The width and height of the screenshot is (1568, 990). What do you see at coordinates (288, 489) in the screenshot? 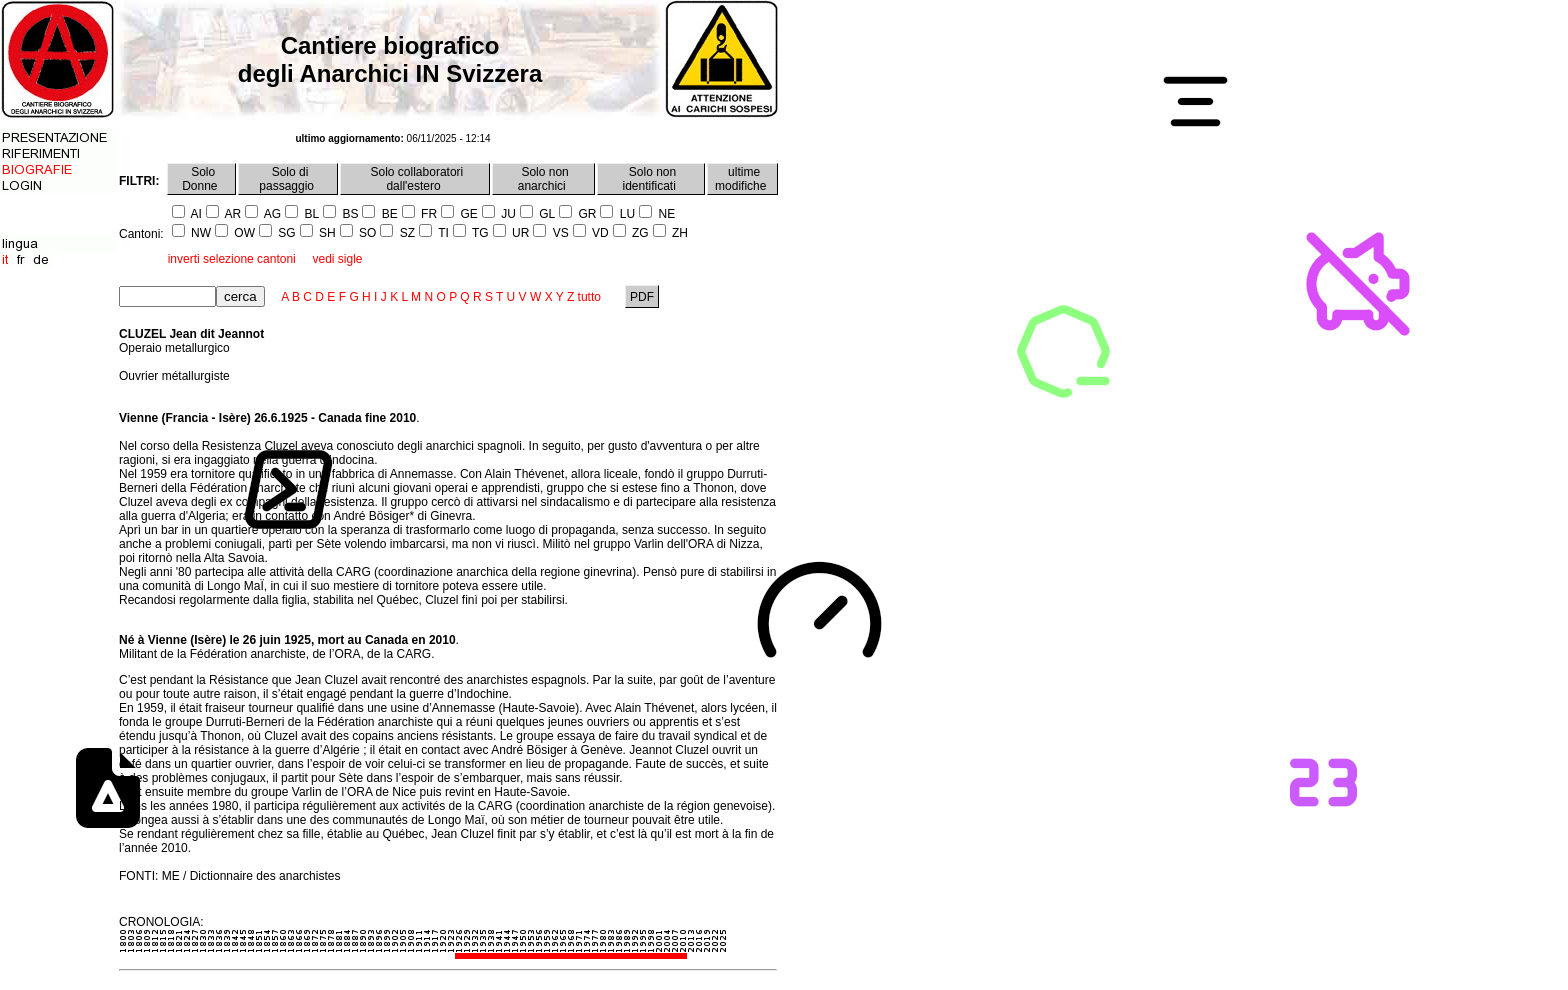
I see `open powershell terminal` at bounding box center [288, 489].